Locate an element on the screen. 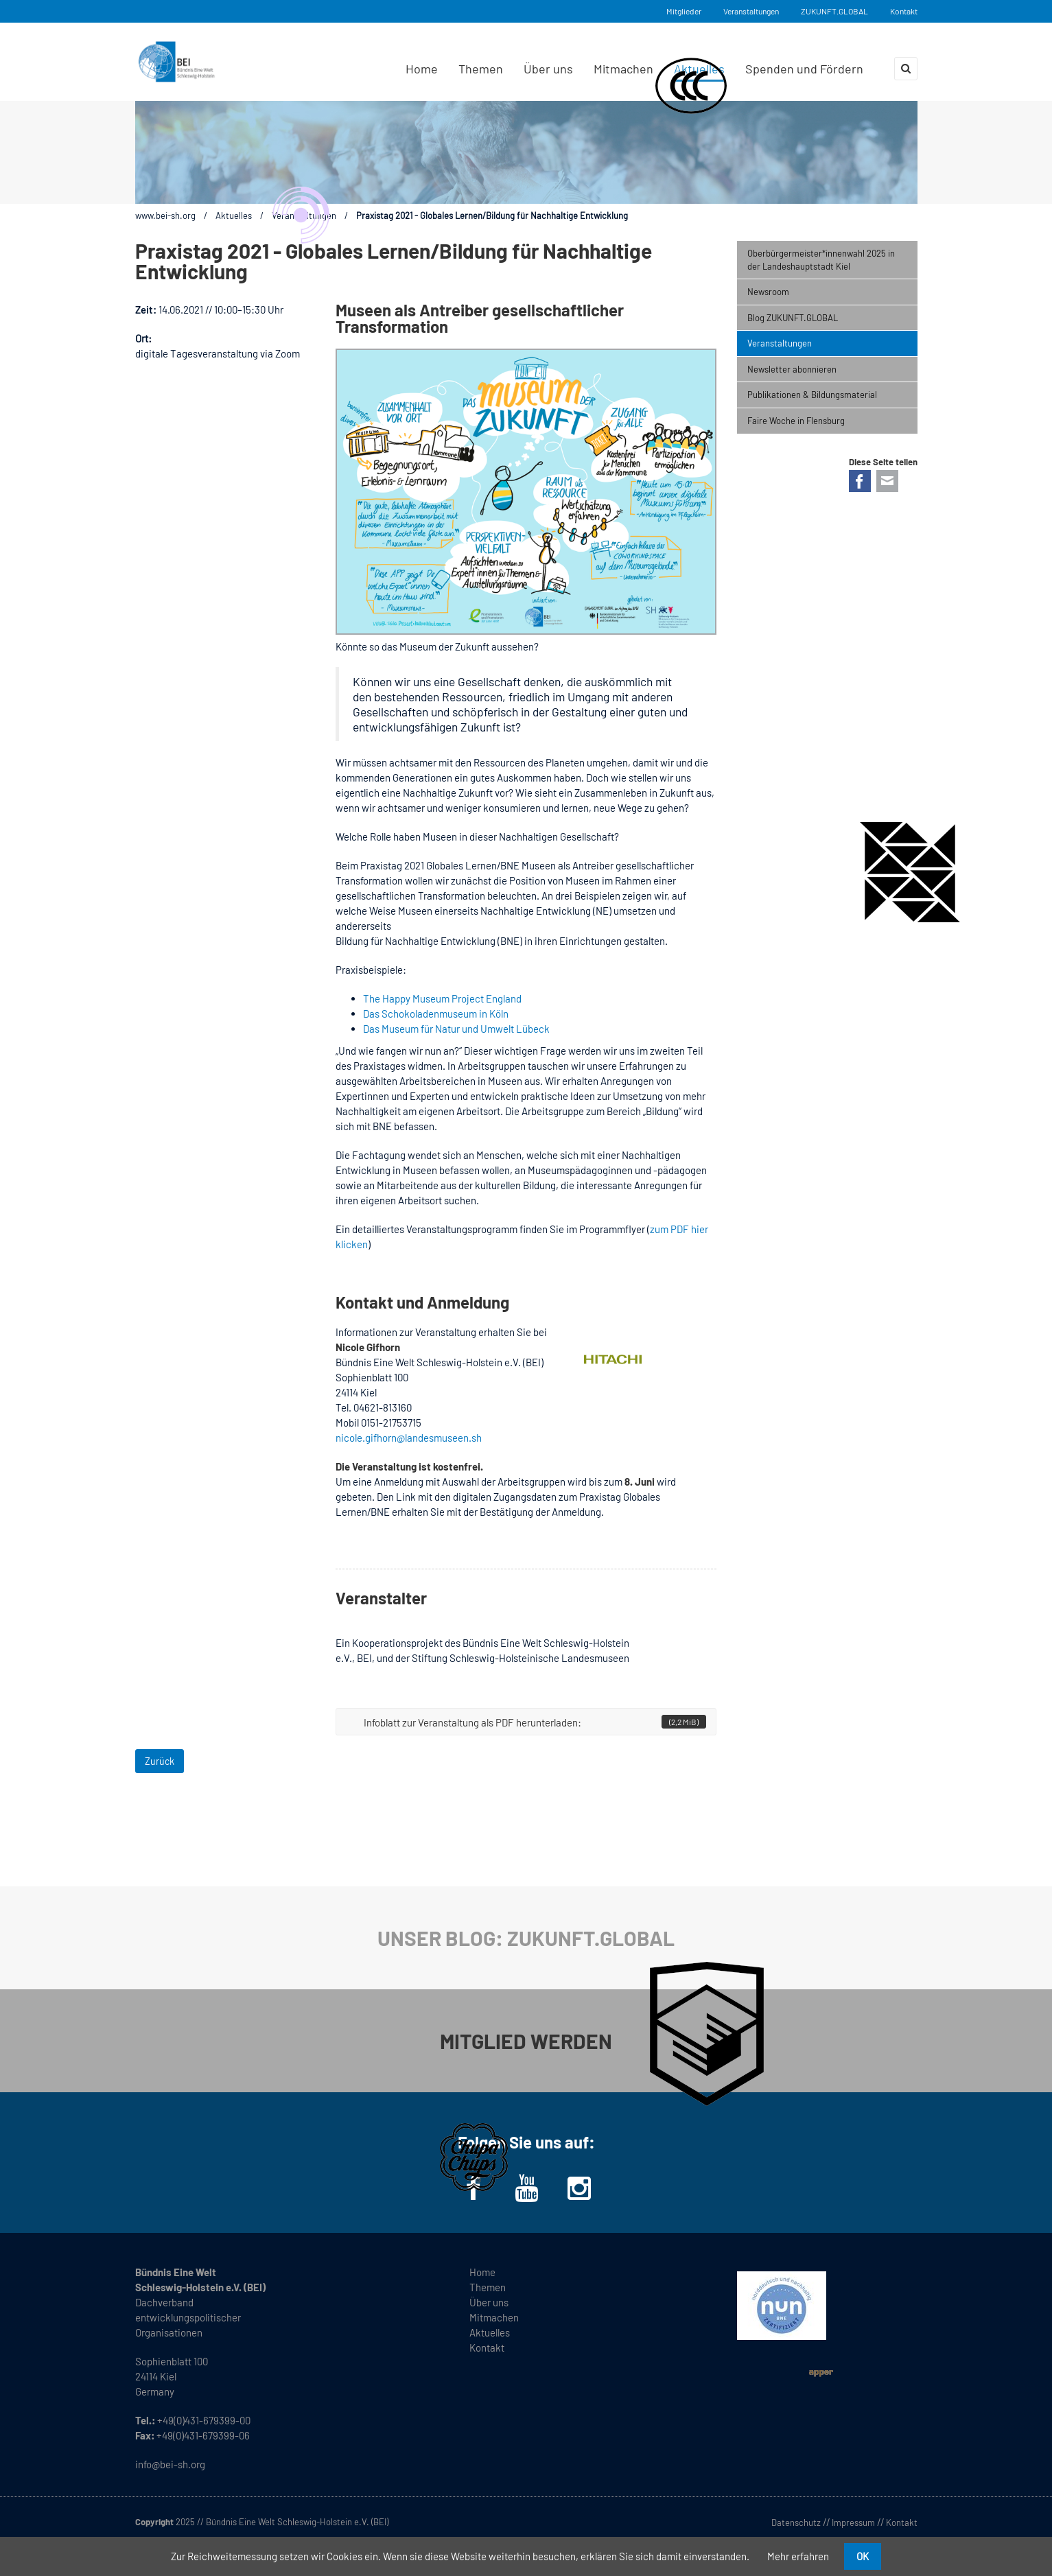 Image resolution: width=1052 pixels, height=2576 pixels. china compulsory certificate (CCC) mark indicating product compliance is located at coordinates (691, 86).